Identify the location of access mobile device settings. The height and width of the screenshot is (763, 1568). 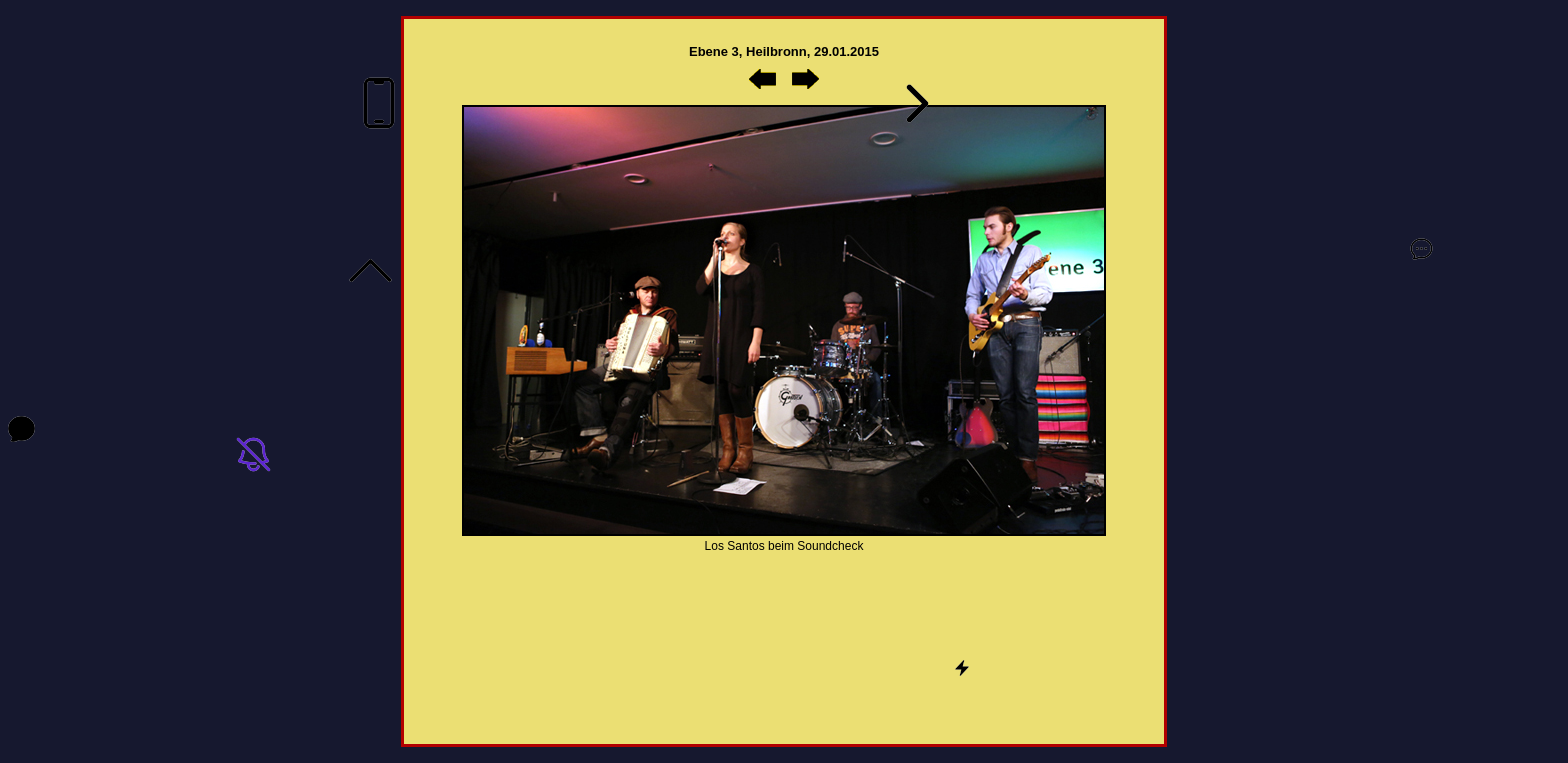
(379, 103).